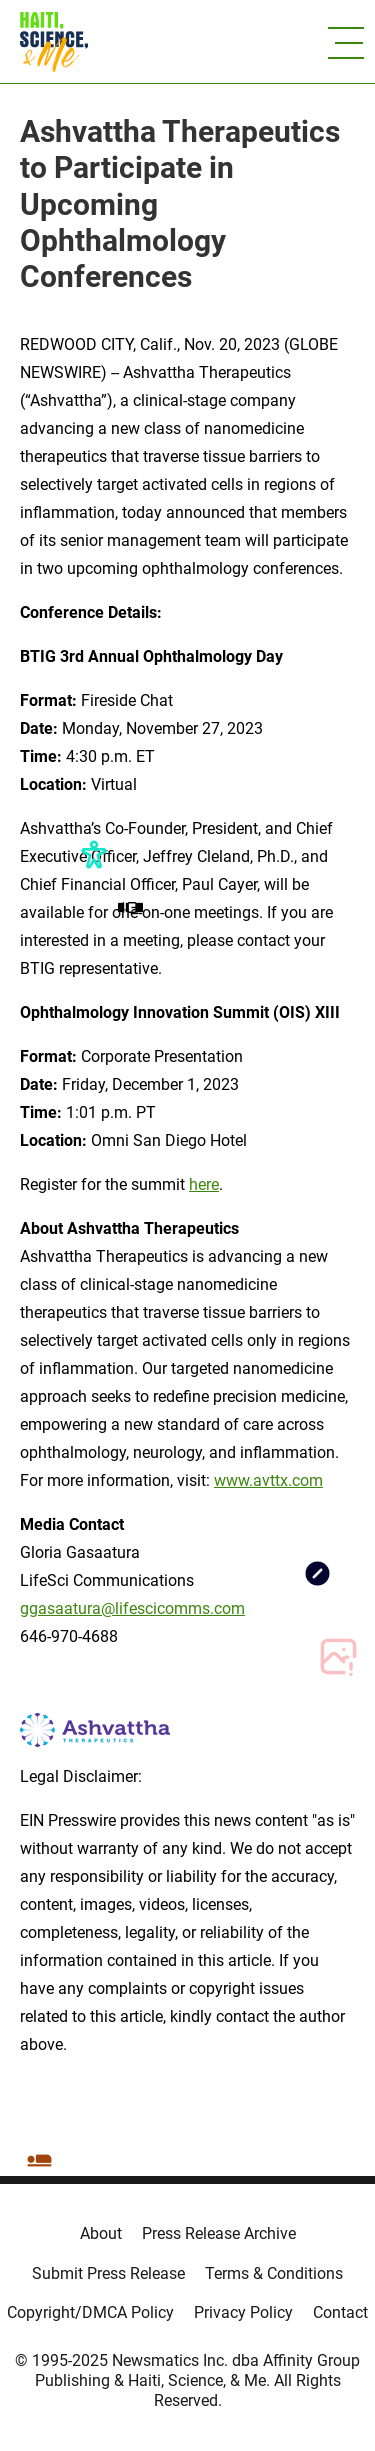 This screenshot has width=375, height=2451. Describe the element at coordinates (94, 855) in the screenshot. I see `accessibility settings or features` at that location.